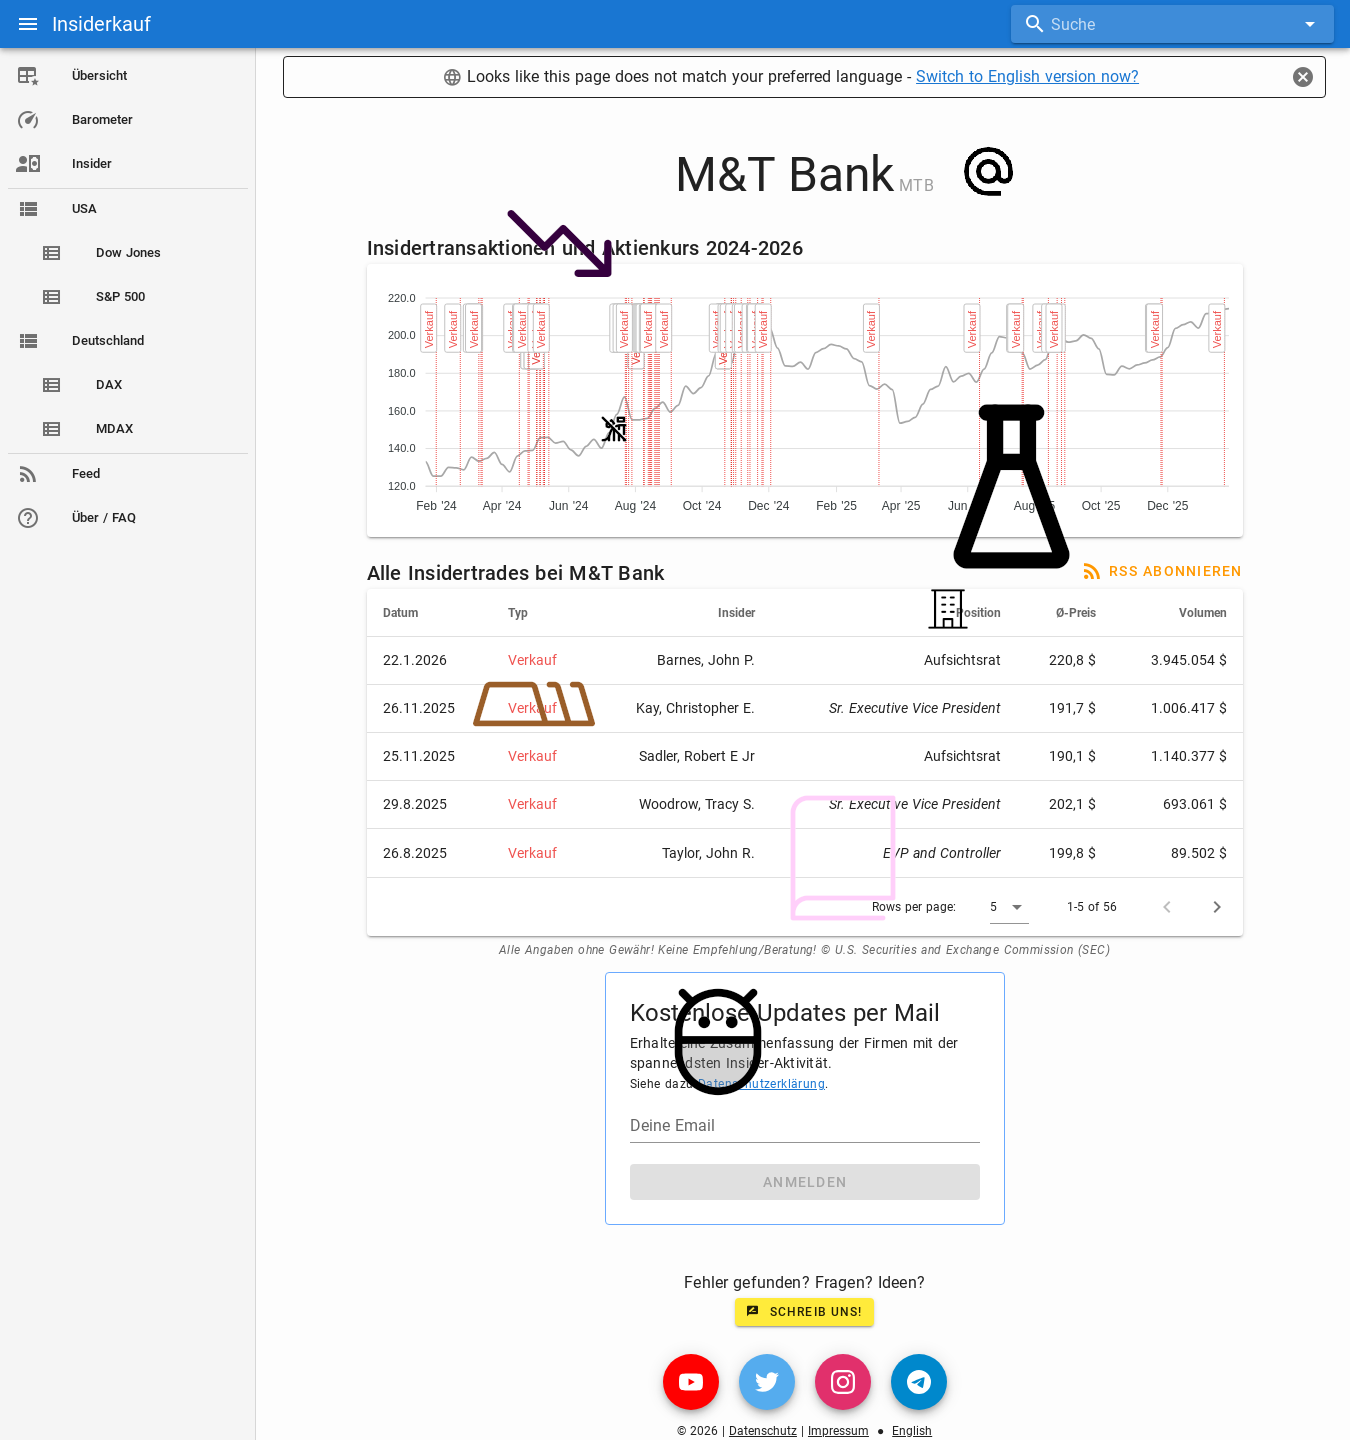  Describe the element at coordinates (948, 609) in the screenshot. I see `view company or business profile` at that location.